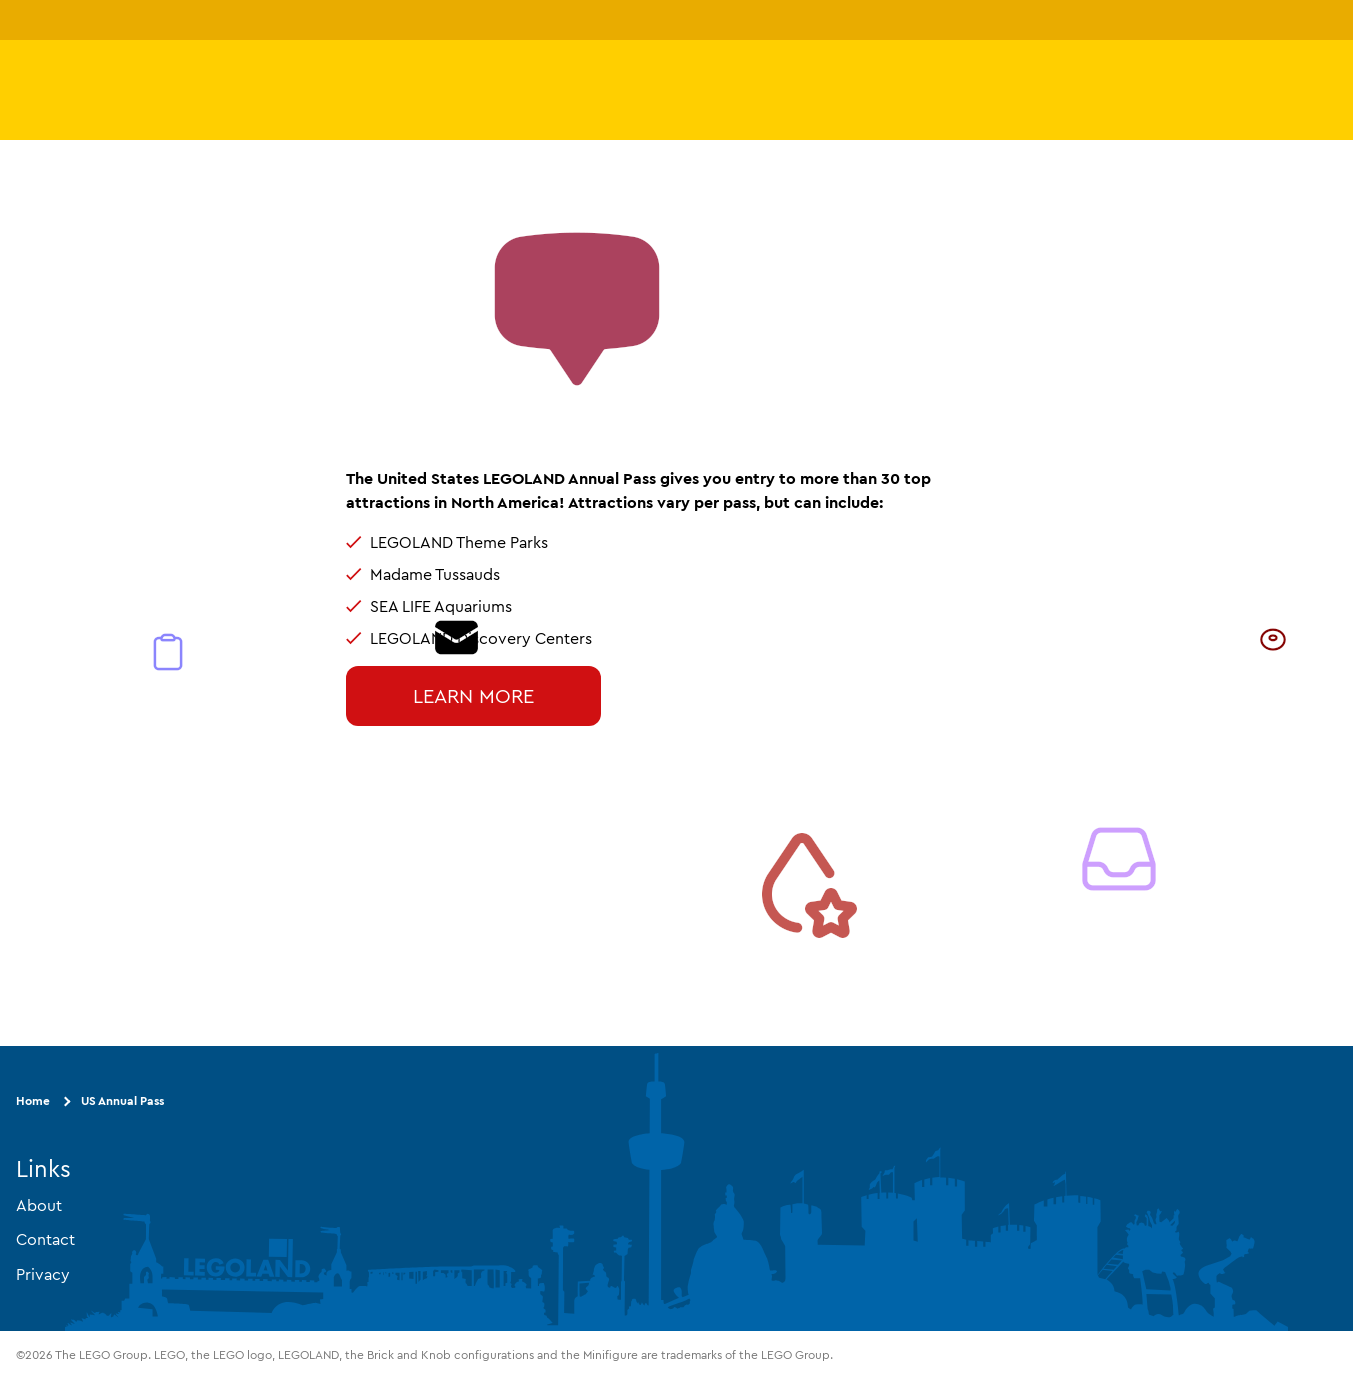  What do you see at coordinates (1273, 639) in the screenshot?
I see `select a 3D torus shape in modeling software` at bounding box center [1273, 639].